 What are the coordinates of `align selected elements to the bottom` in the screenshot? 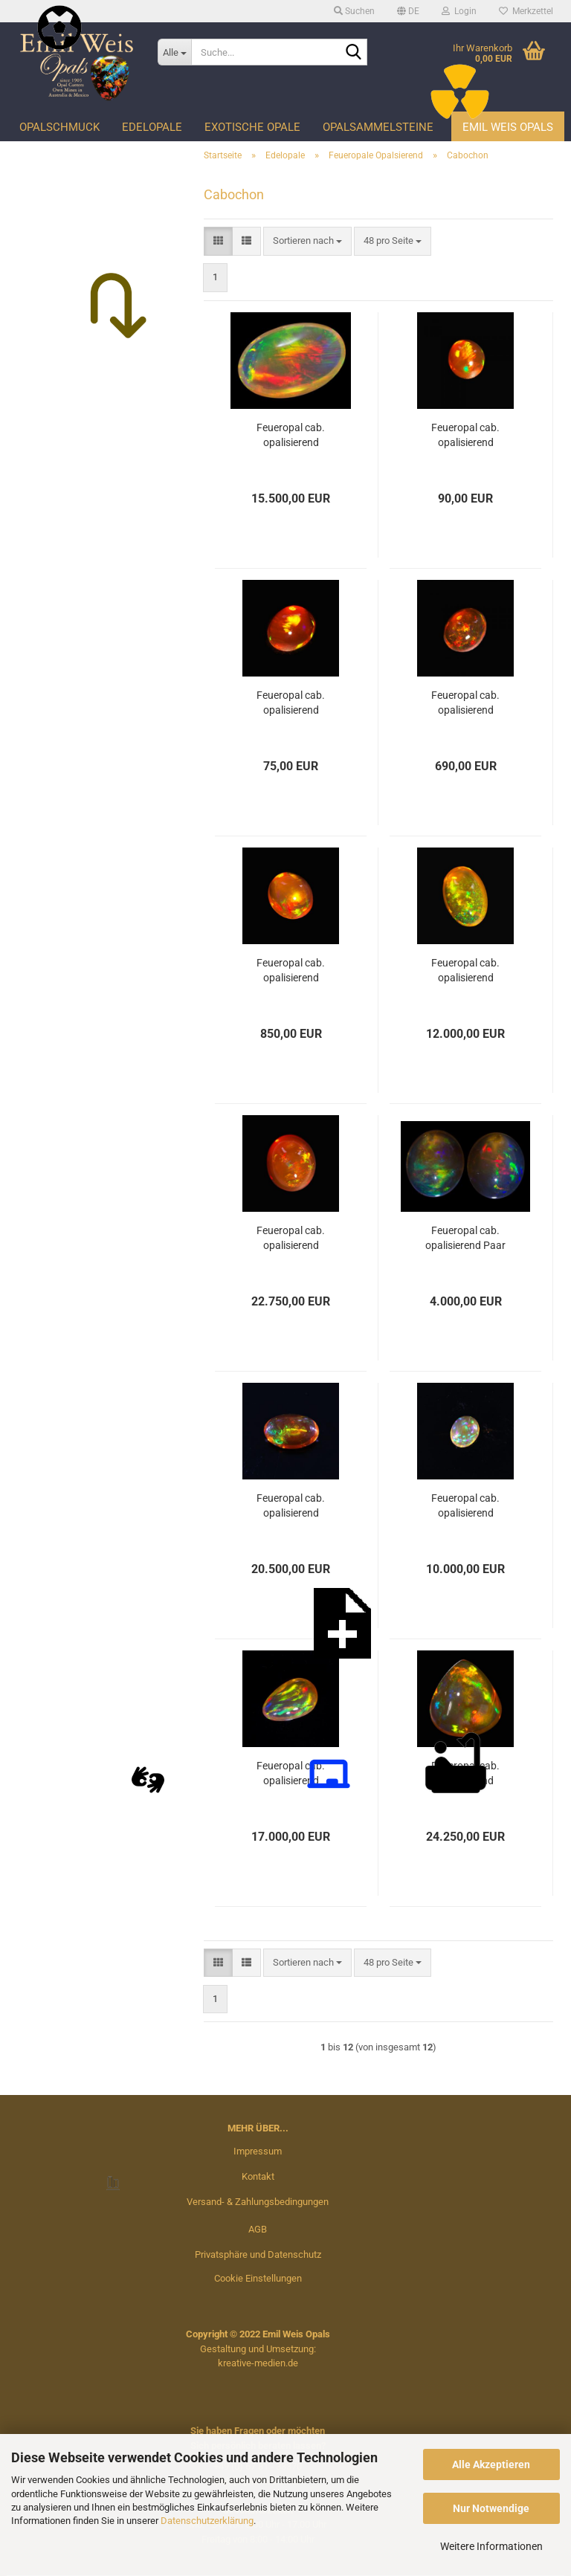 It's located at (113, 2183).